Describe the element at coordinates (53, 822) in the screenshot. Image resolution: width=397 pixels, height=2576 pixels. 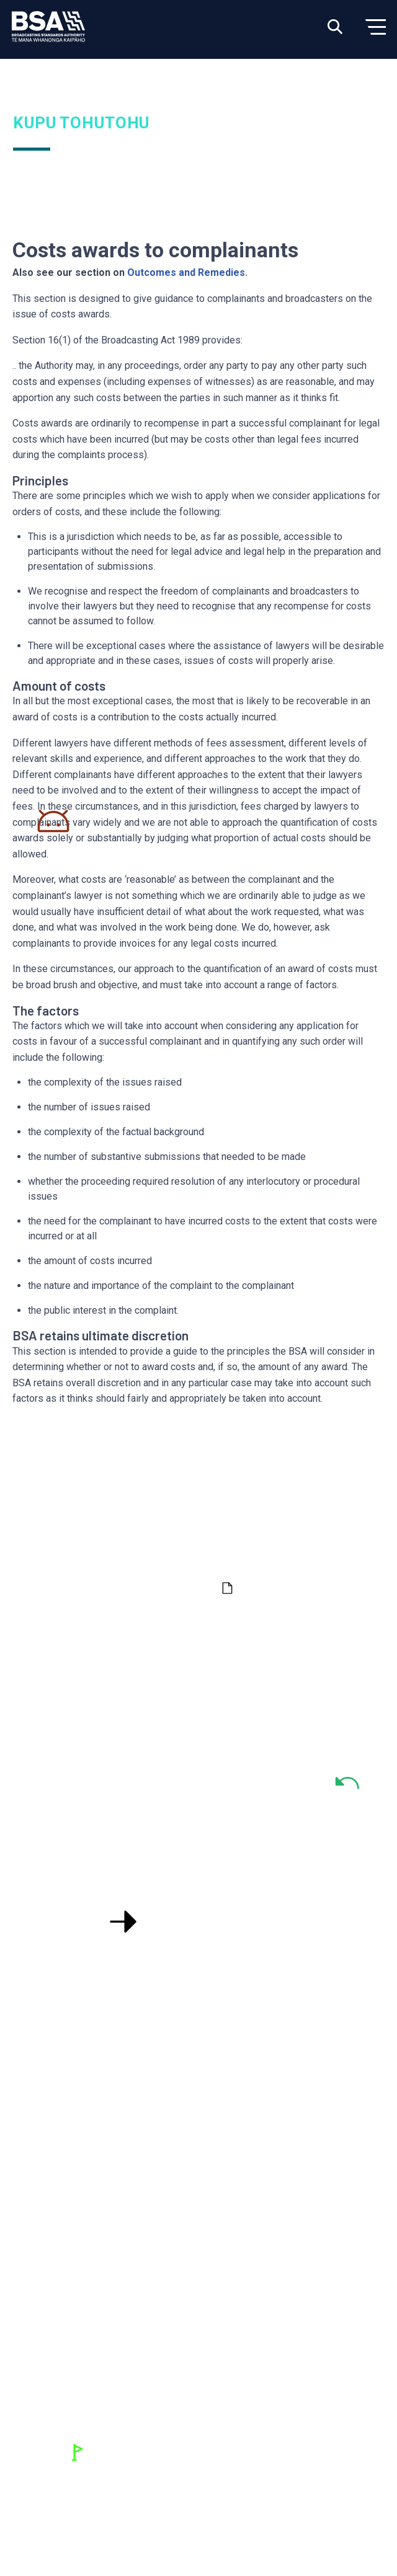
I see `android operating system indicator` at that location.